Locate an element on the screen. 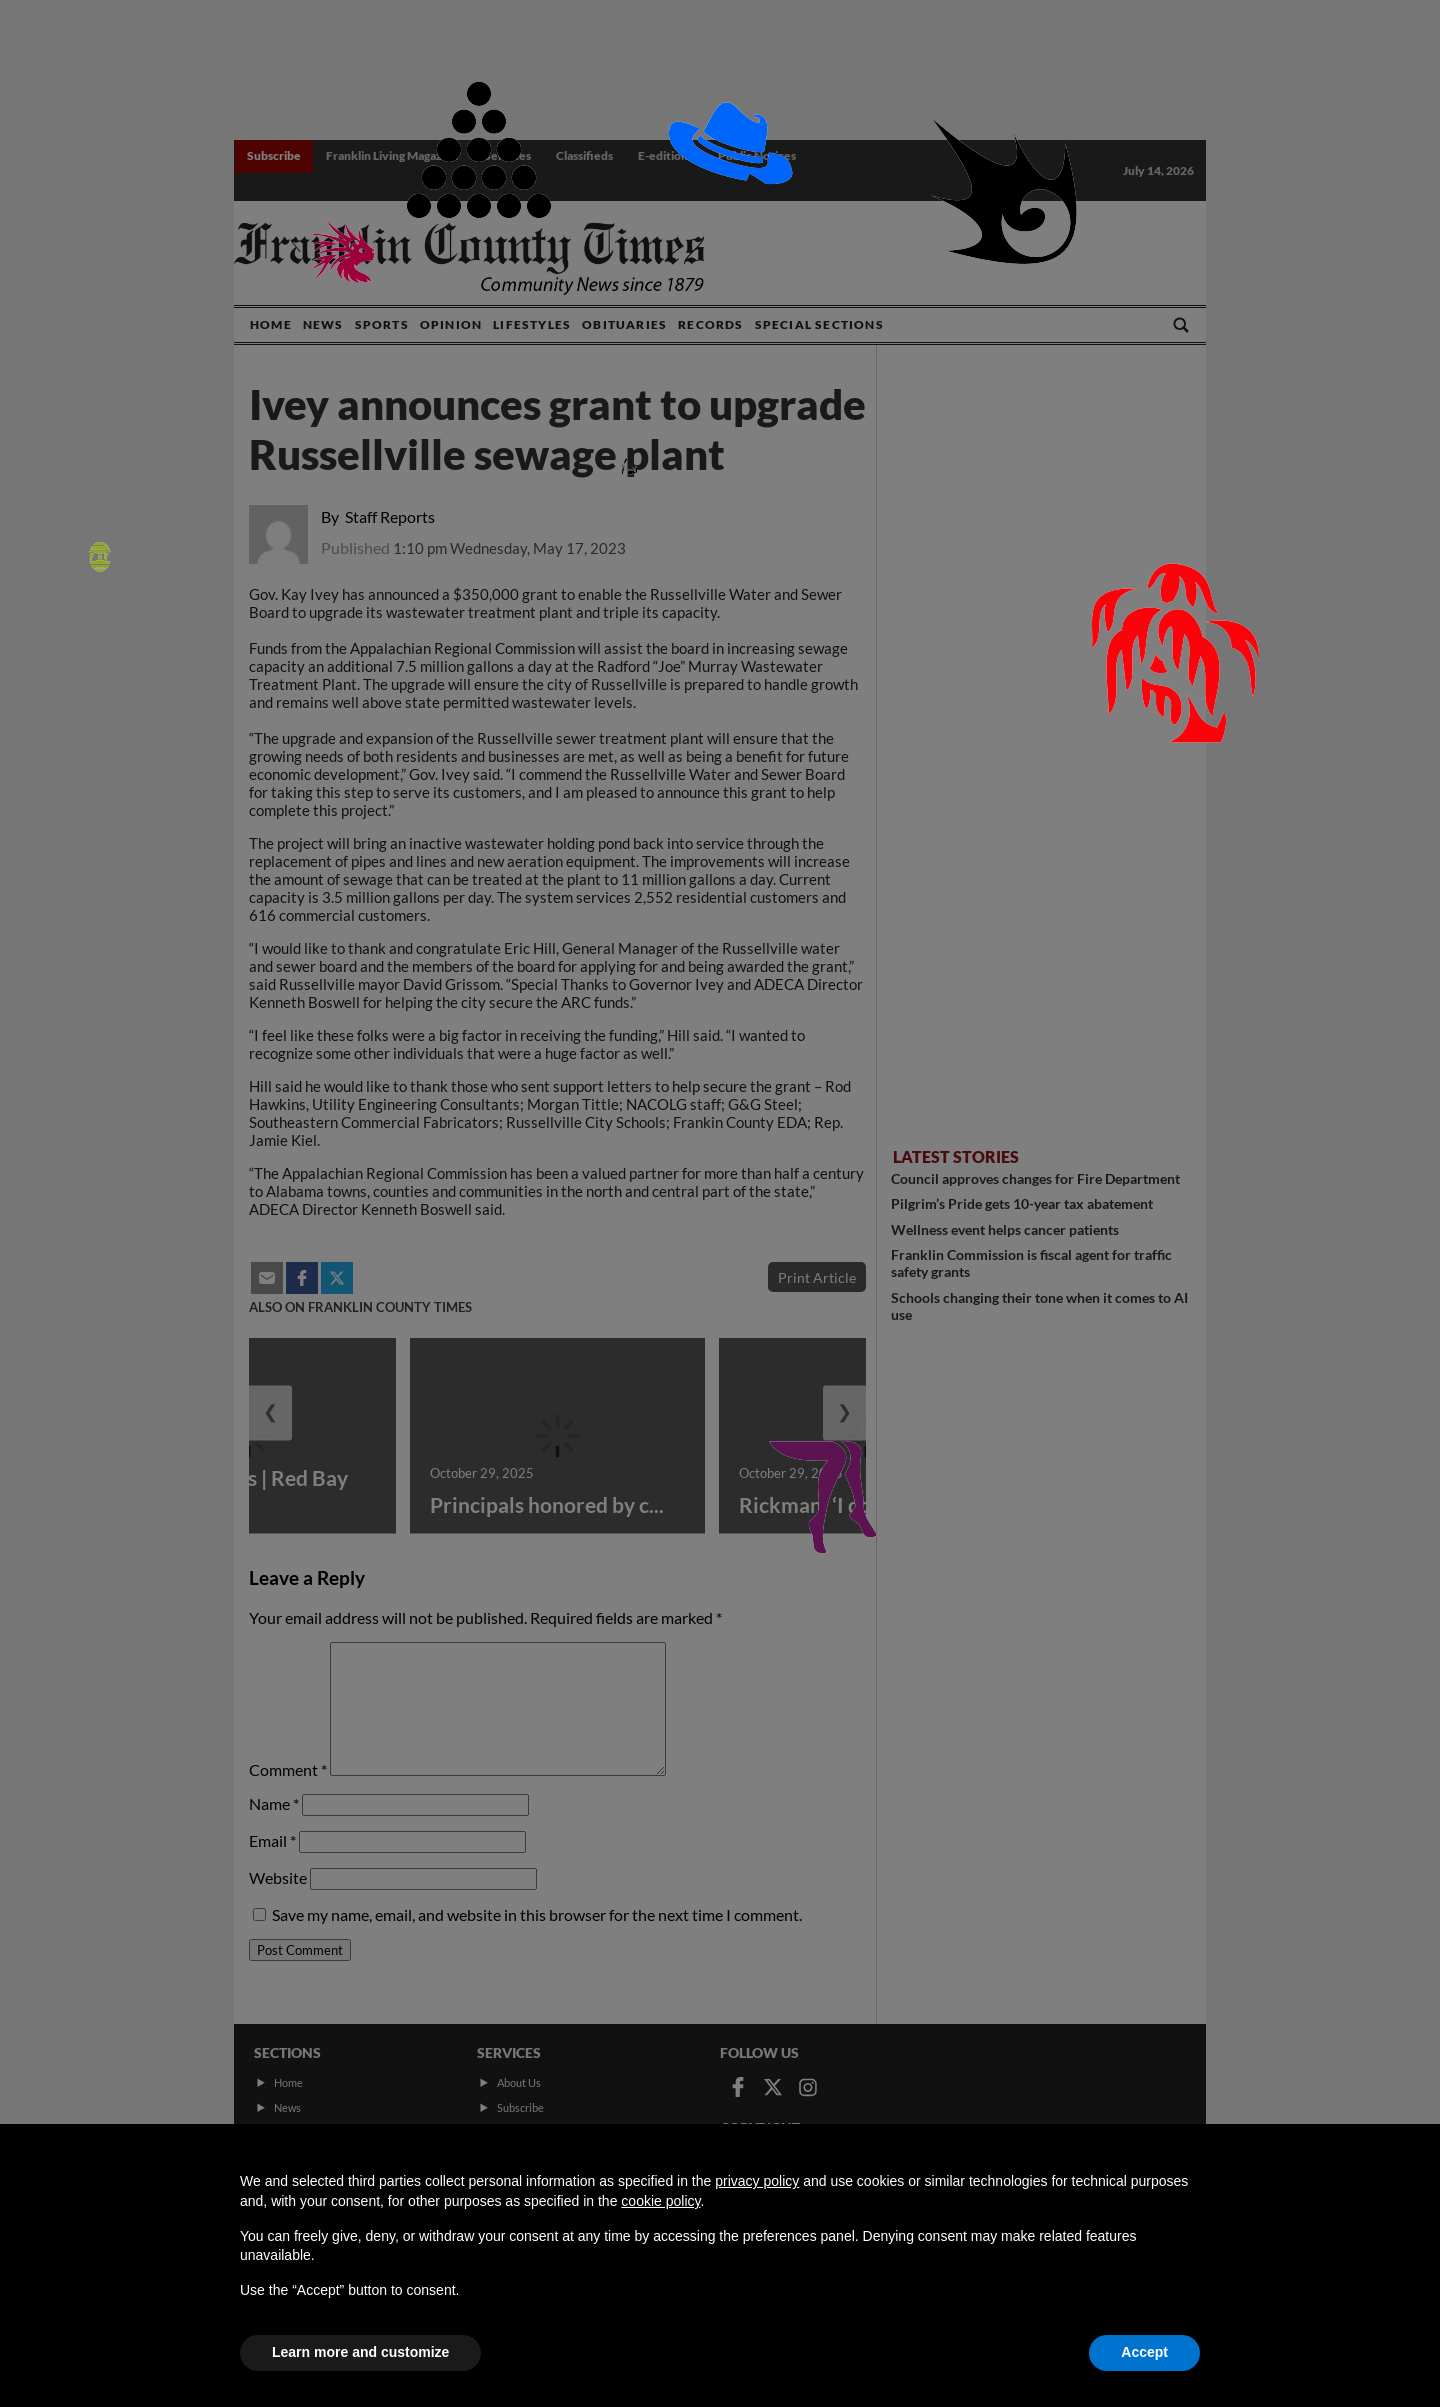 Image resolution: width=1440 pixels, height=2407 pixels. select willow tree in a nature or gardening game is located at coordinates (1170, 653).